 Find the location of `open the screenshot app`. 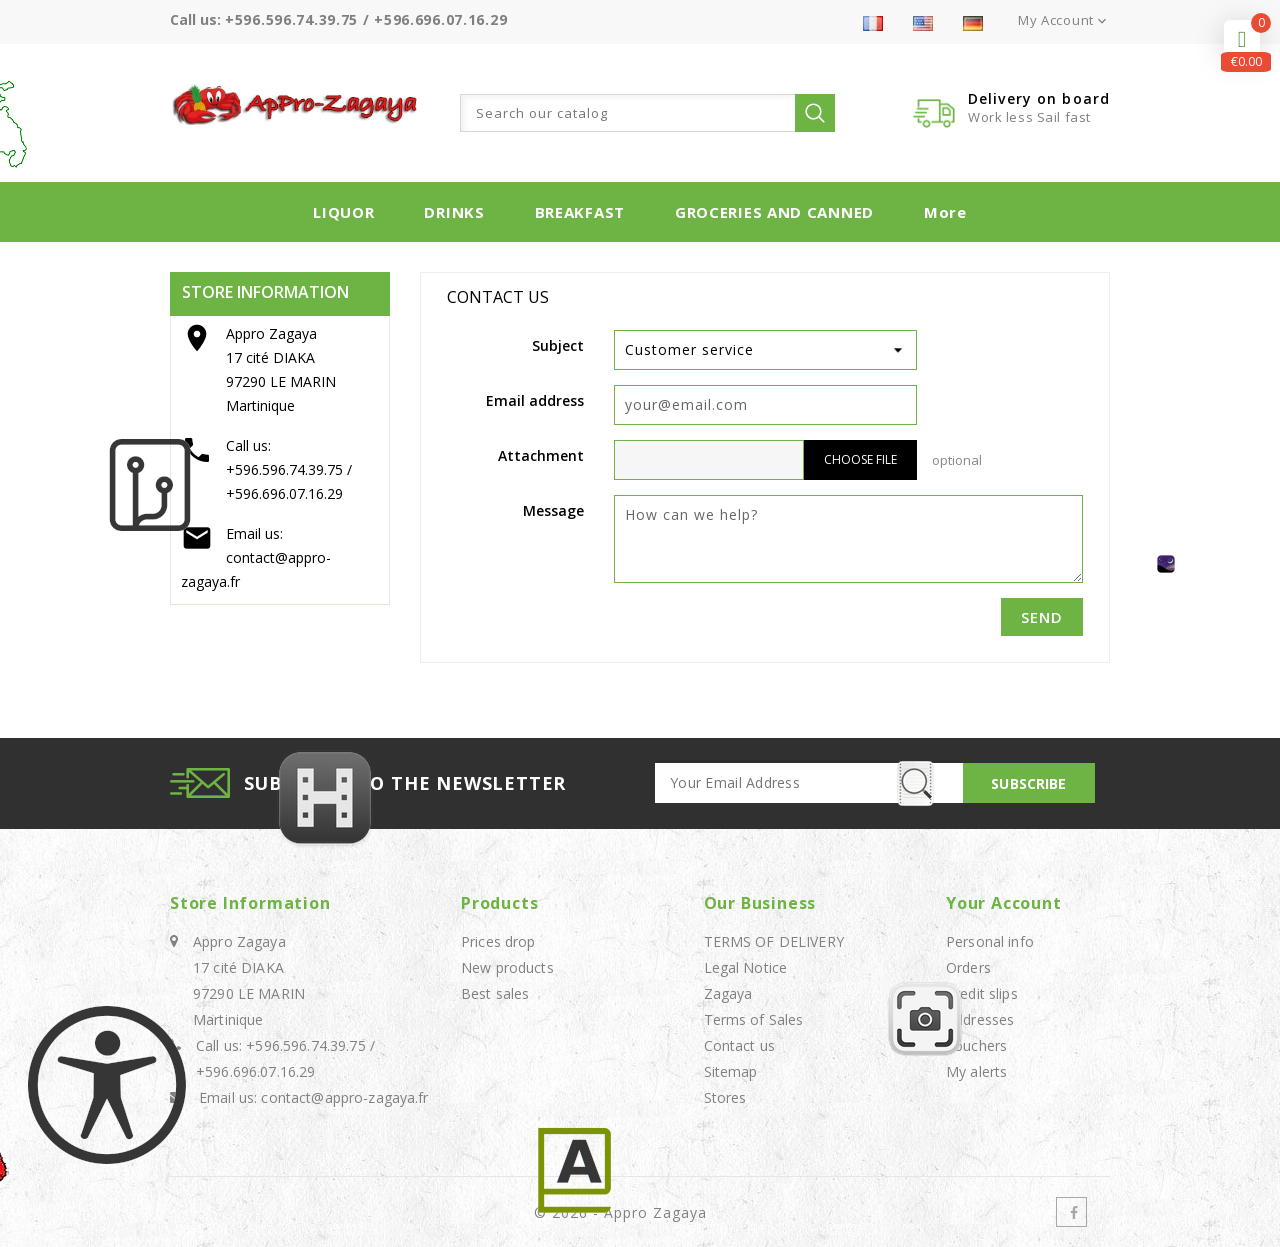

open the screenshot app is located at coordinates (925, 1019).